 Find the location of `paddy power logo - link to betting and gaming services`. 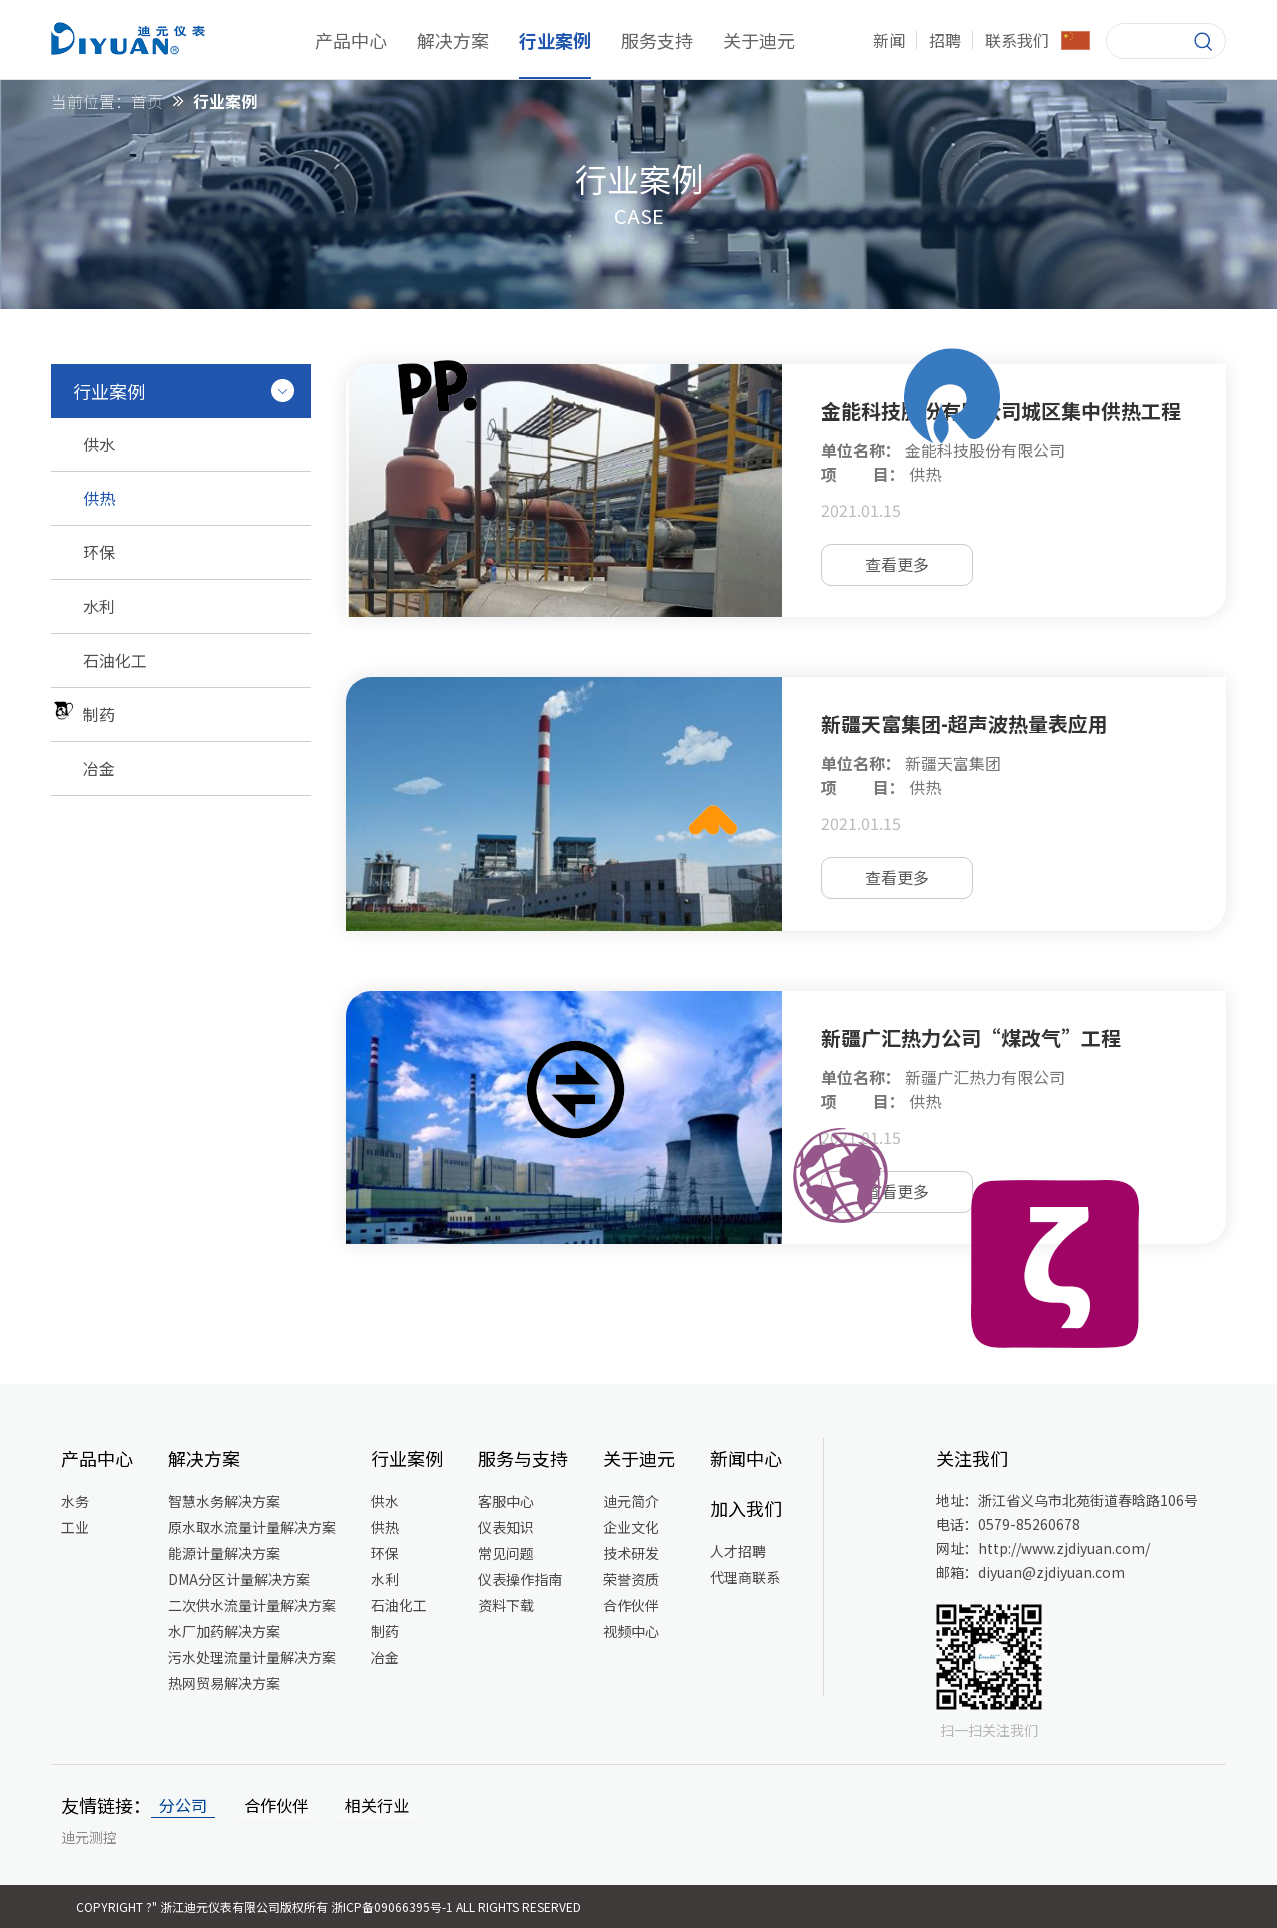

paddy power logo - link to betting and gaming services is located at coordinates (437, 387).